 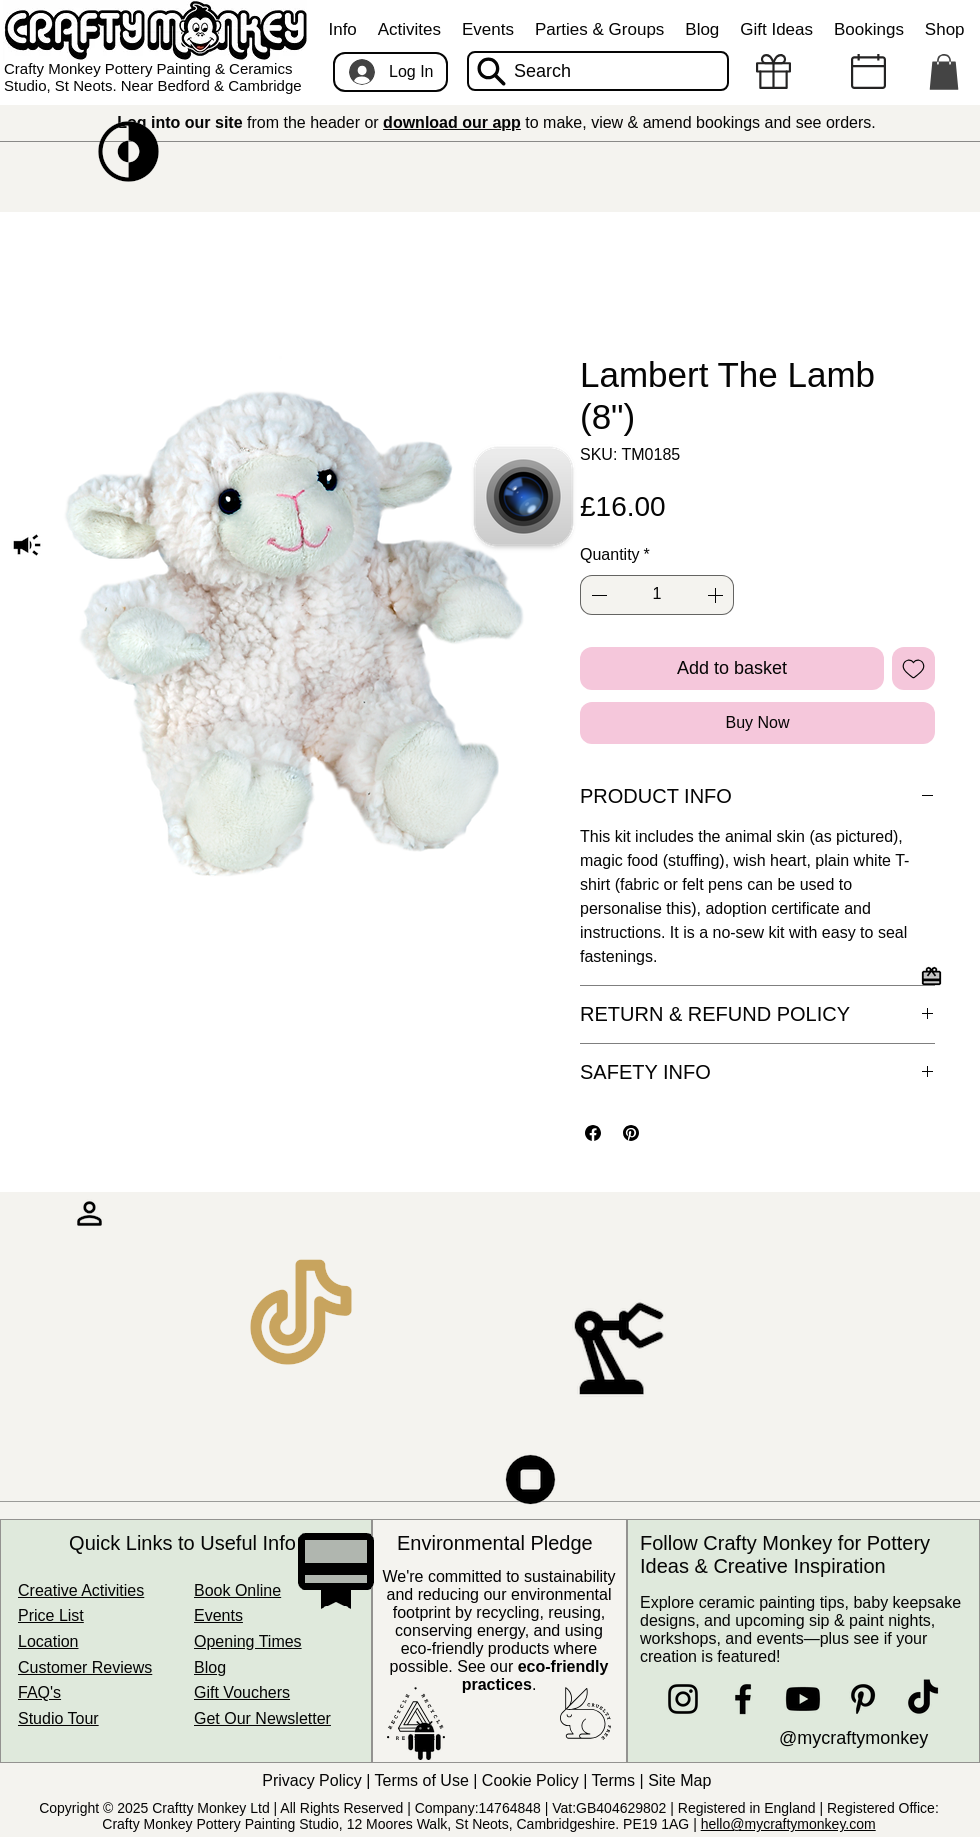 What do you see at coordinates (523, 496) in the screenshot?
I see `open camera app` at bounding box center [523, 496].